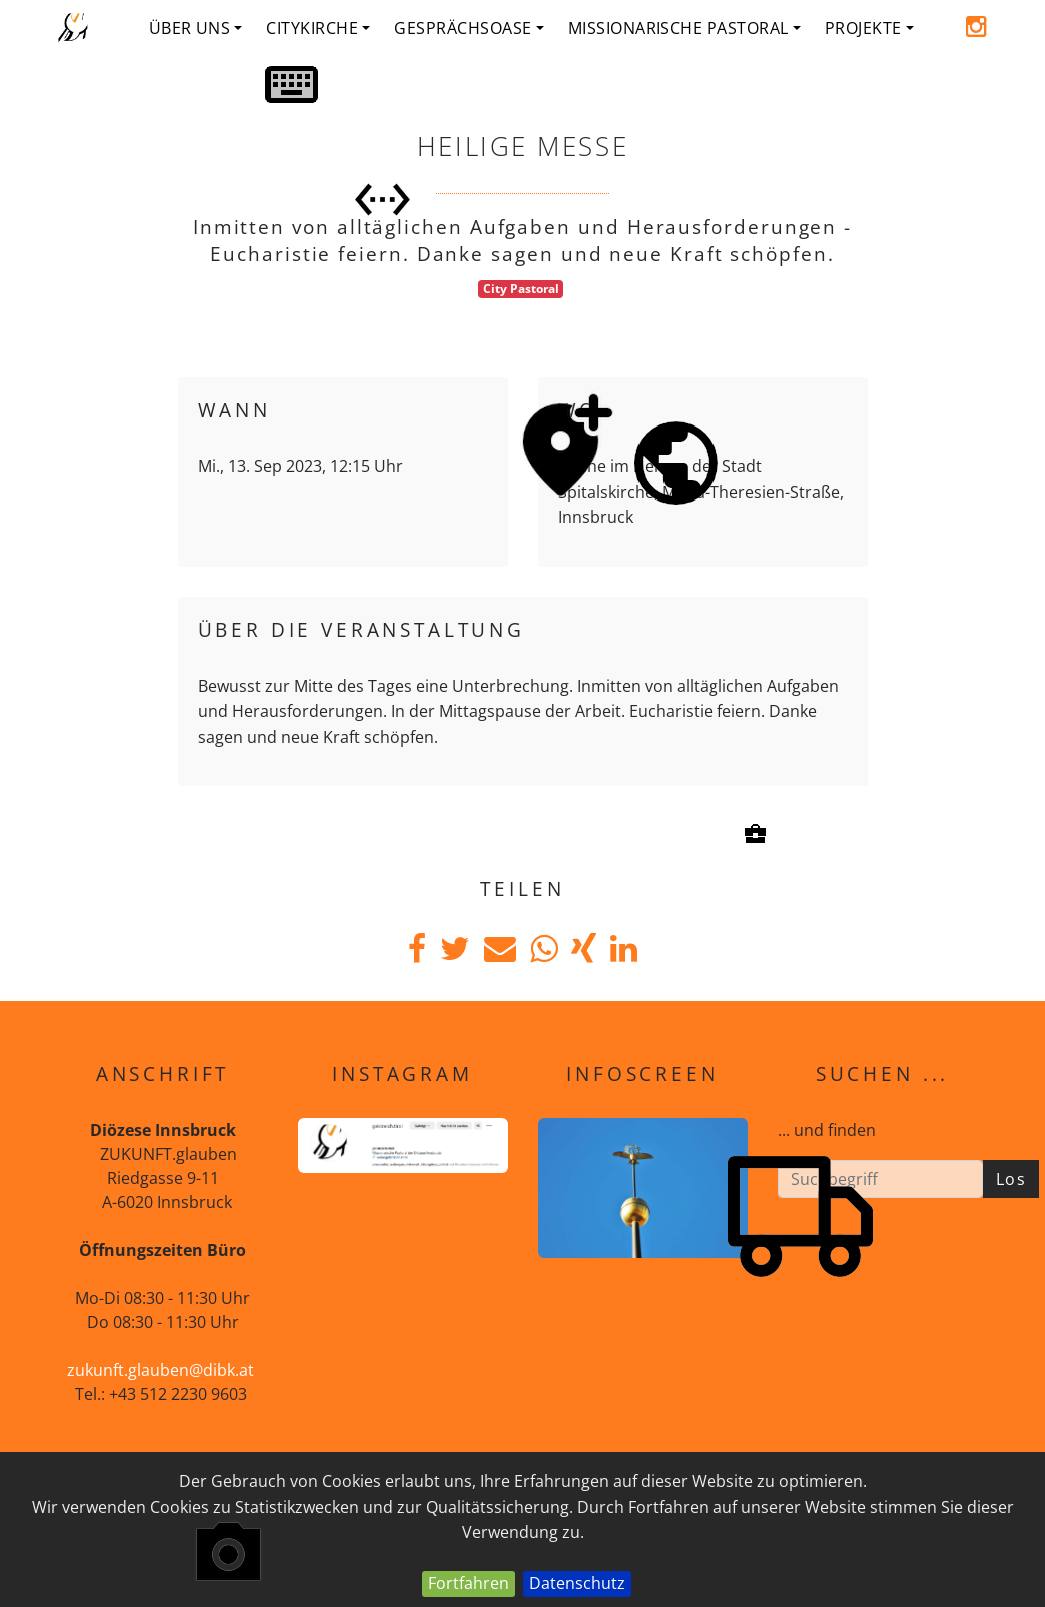  I want to click on access ethernet or wired network settings, so click(382, 199).